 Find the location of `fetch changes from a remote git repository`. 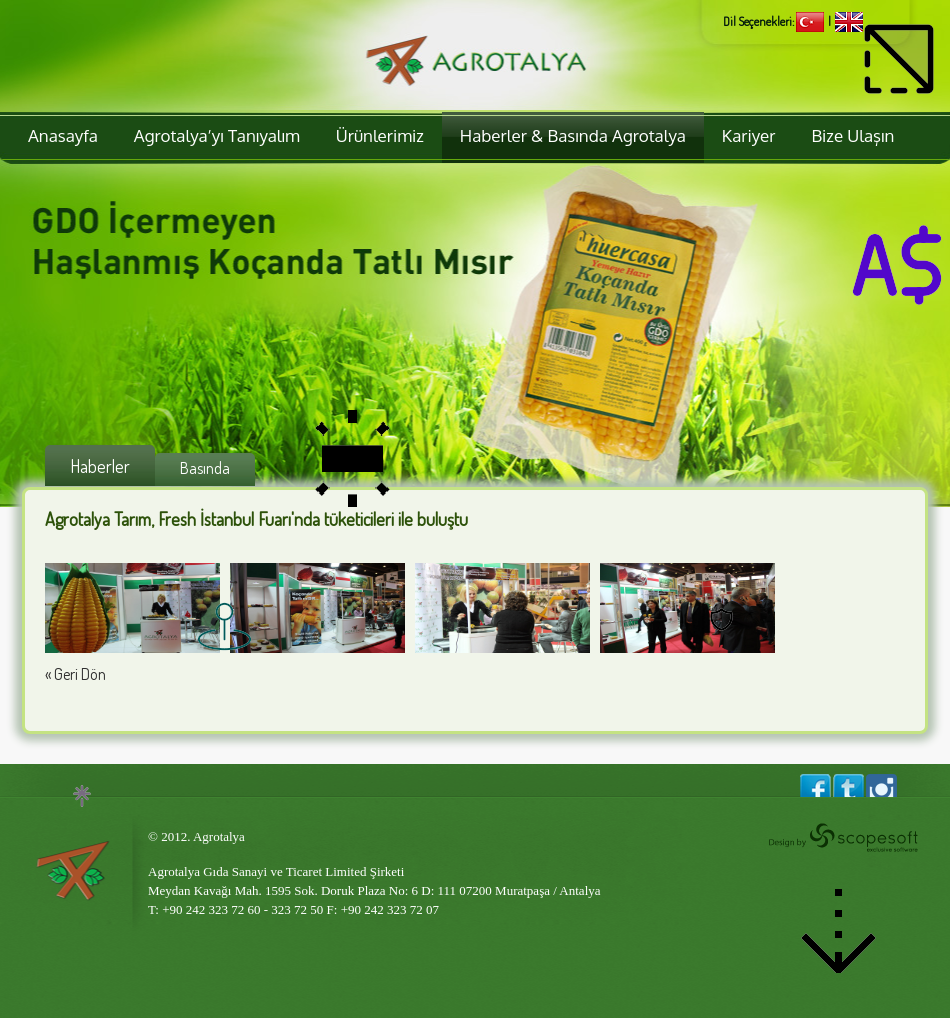

fetch changes from a remote git repository is located at coordinates (835, 931).